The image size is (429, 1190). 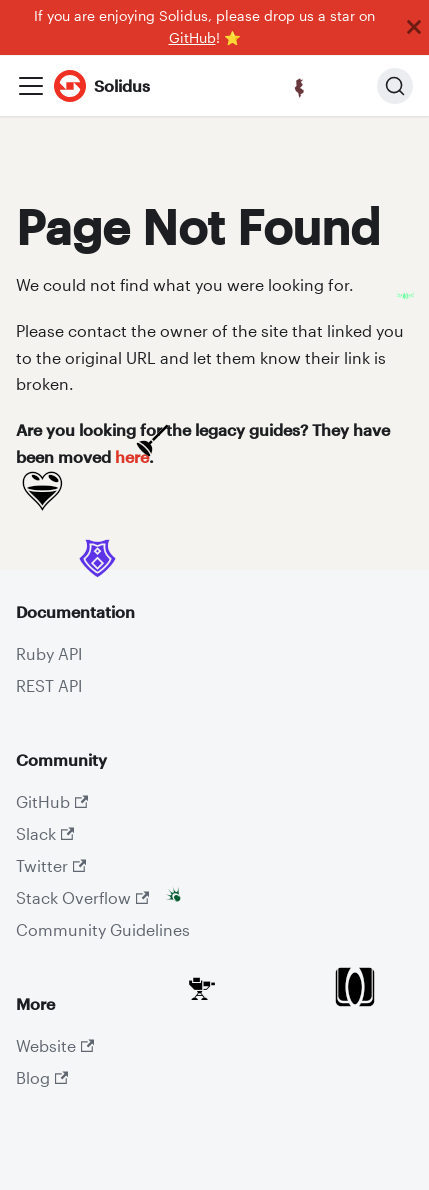 I want to click on decorative design element or placeholder graphic, so click(x=355, y=987).